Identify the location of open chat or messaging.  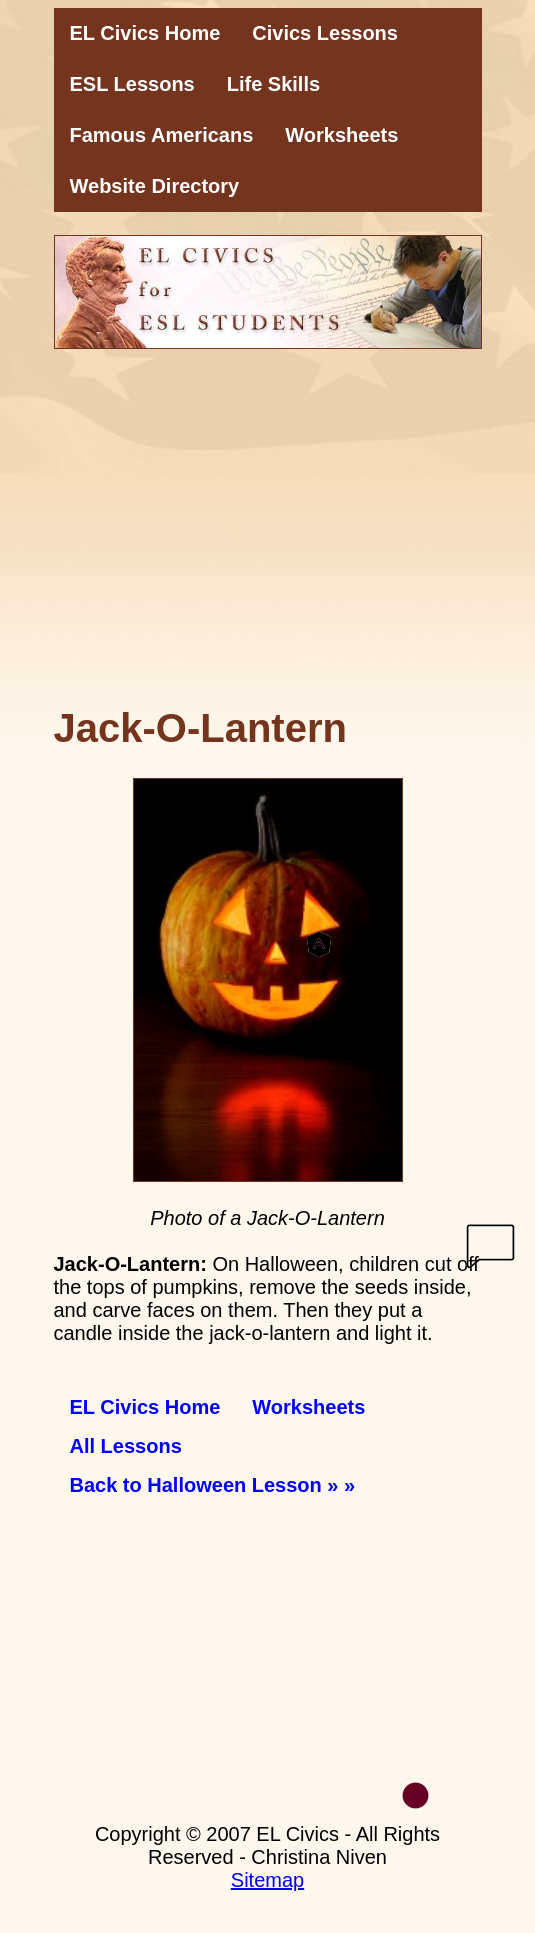
(490, 1242).